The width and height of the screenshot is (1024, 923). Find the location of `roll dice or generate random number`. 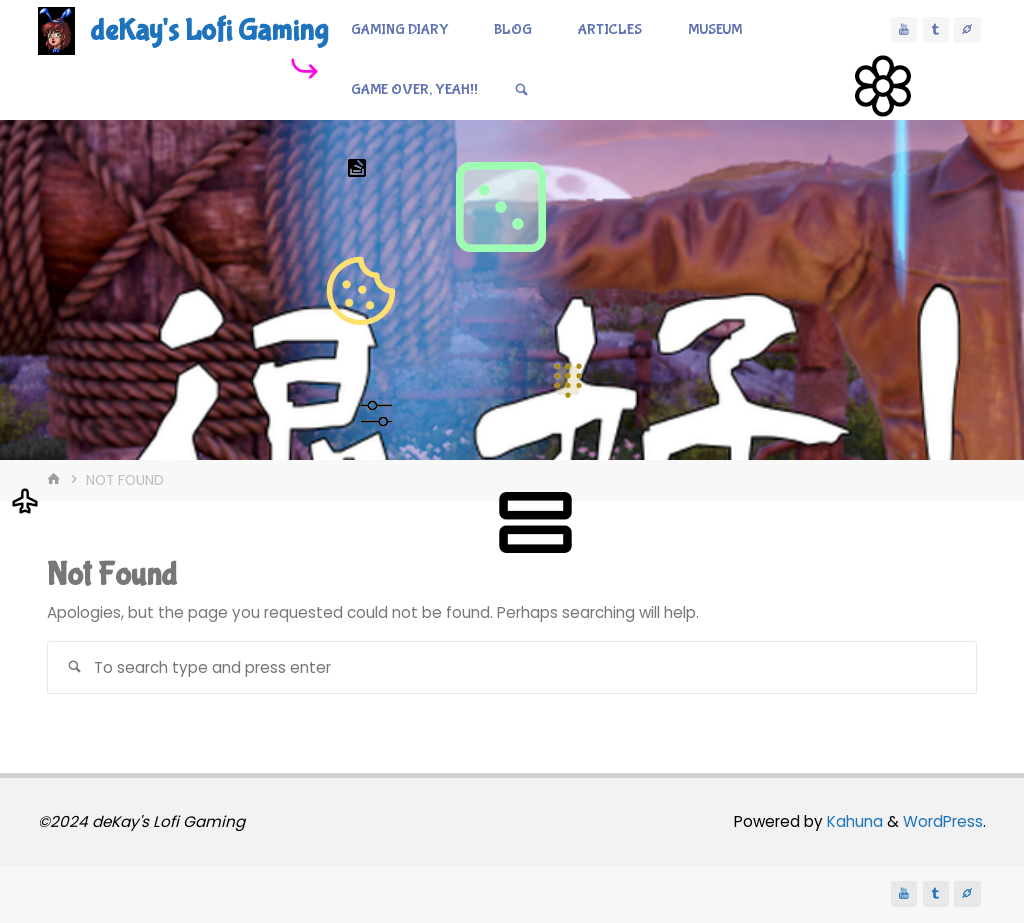

roll dice or generate random number is located at coordinates (501, 207).